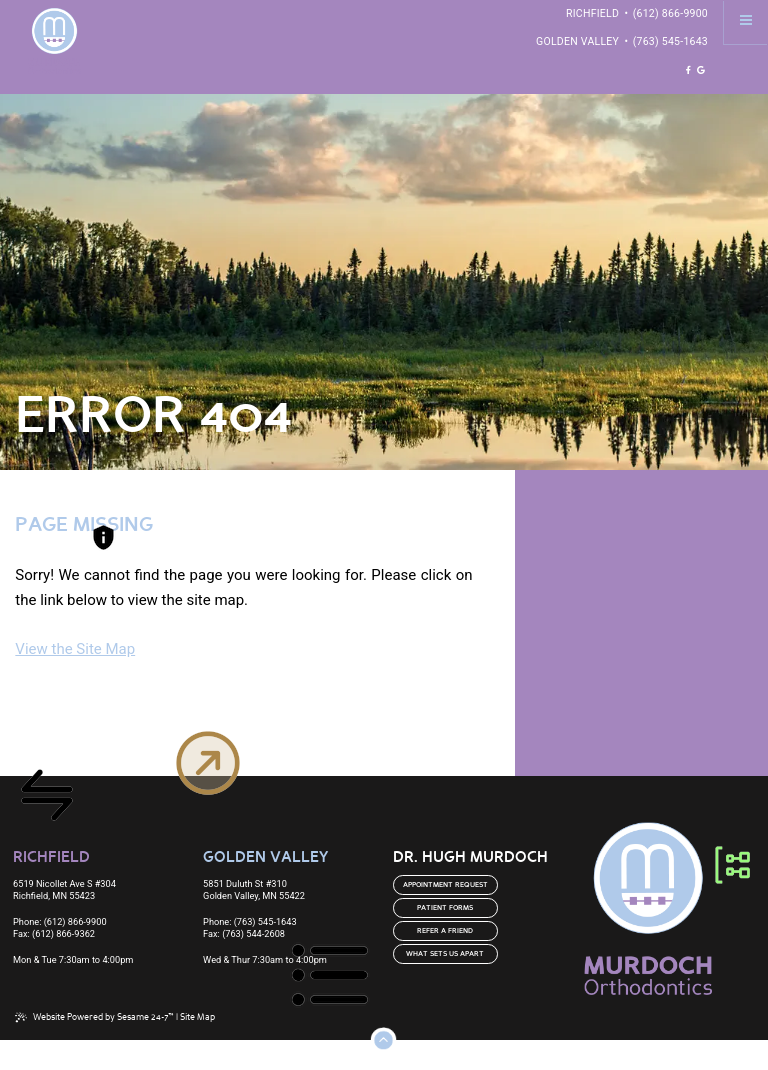  Describe the element at coordinates (103, 537) in the screenshot. I see `view privacy policy or settings` at that location.